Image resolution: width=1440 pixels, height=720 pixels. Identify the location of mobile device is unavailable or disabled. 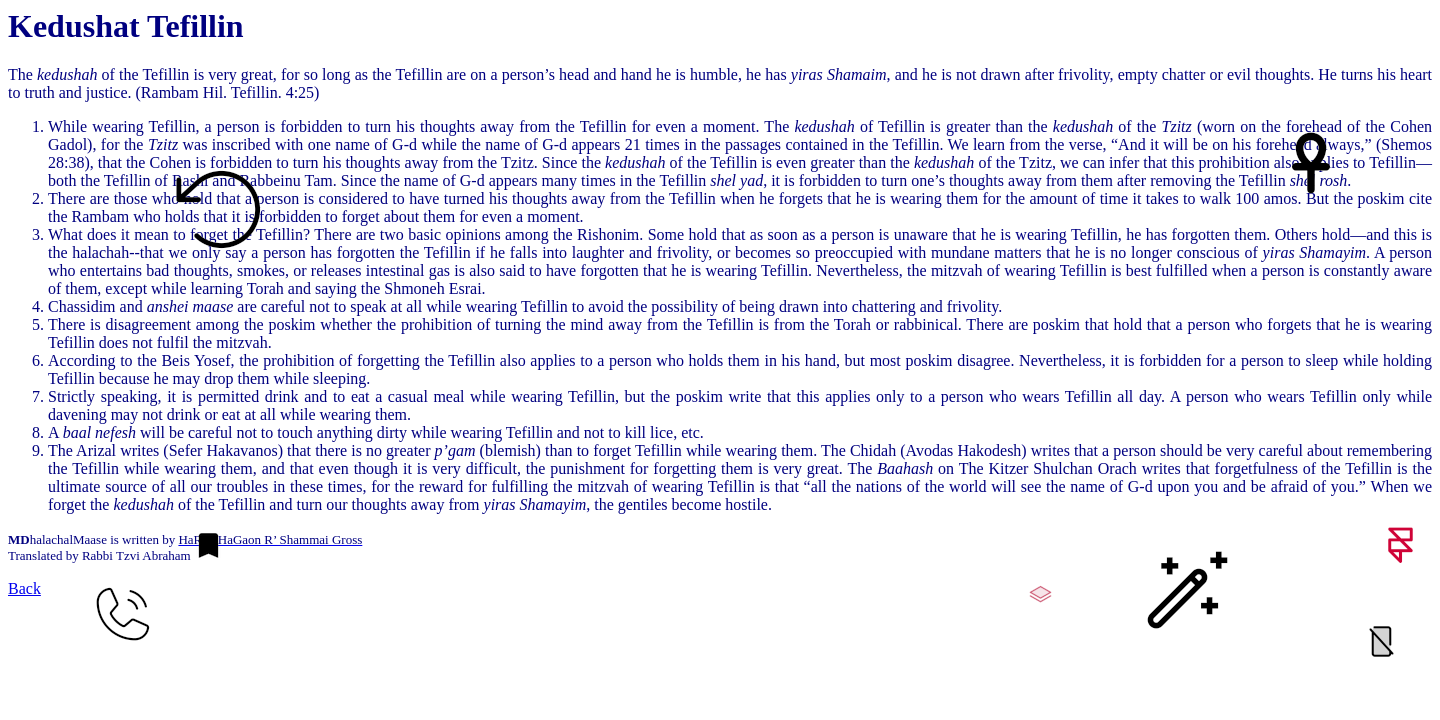
(1381, 641).